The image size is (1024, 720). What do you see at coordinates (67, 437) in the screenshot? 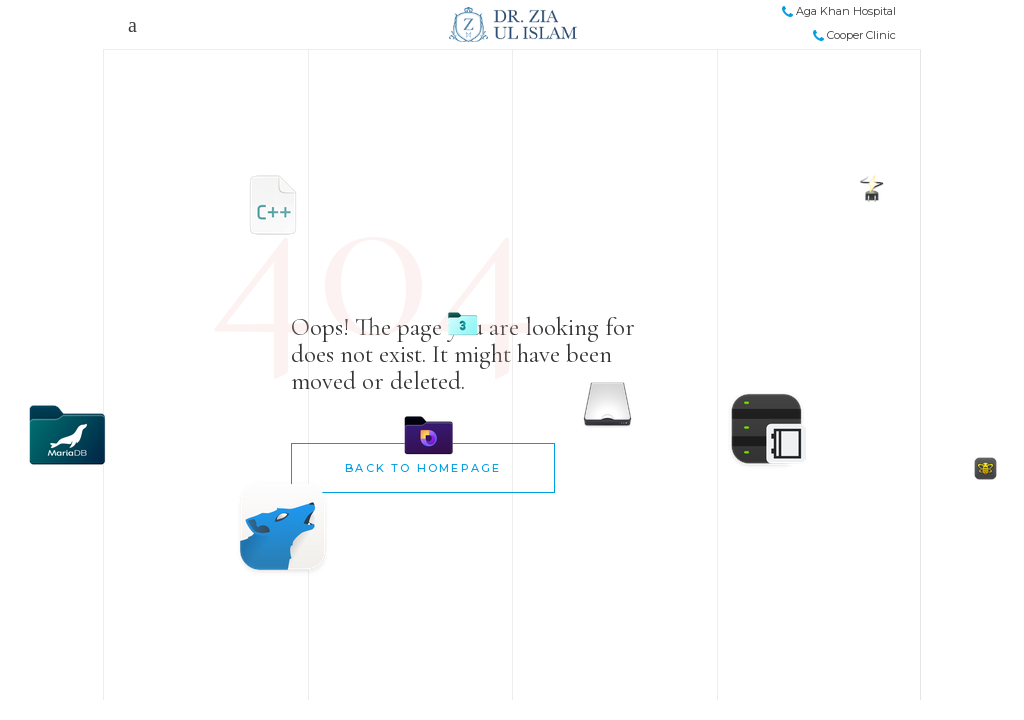
I see `open MariaDB database files folder` at bounding box center [67, 437].